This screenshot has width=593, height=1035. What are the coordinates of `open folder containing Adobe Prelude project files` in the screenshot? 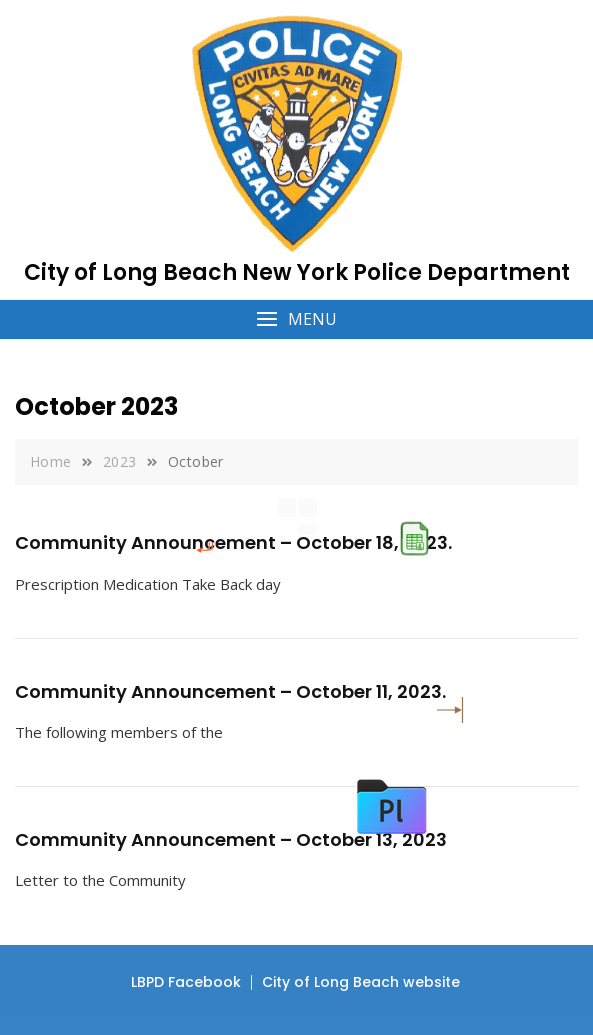 It's located at (391, 808).